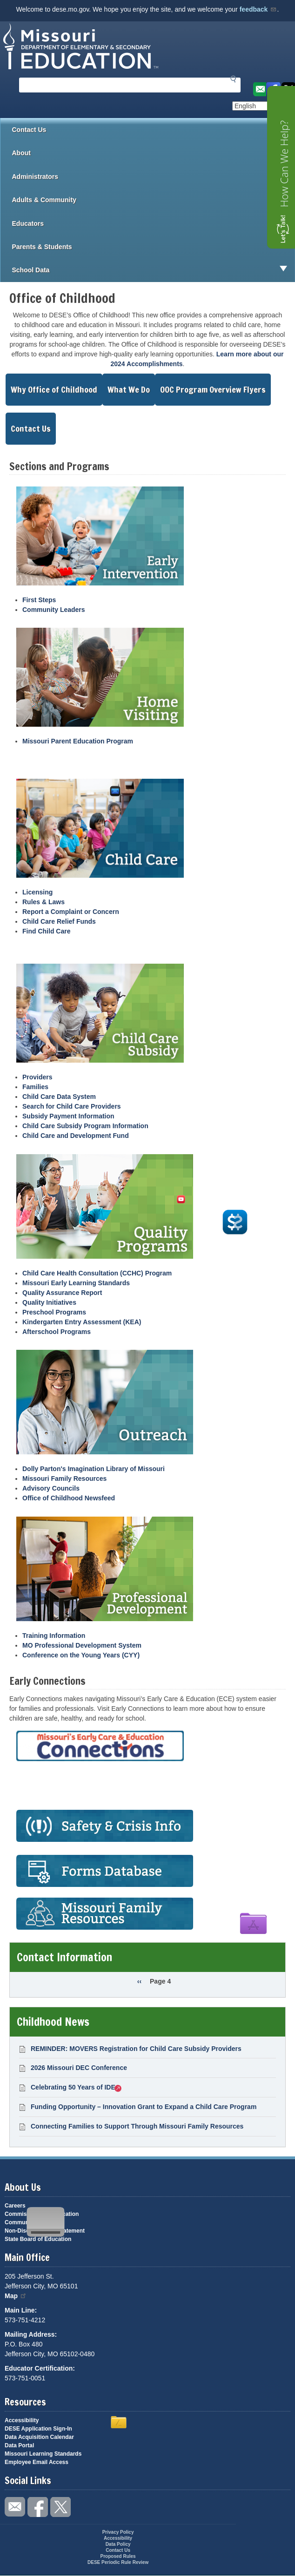  What do you see at coordinates (181, 1199) in the screenshot?
I see `open the YouTube app` at bounding box center [181, 1199].